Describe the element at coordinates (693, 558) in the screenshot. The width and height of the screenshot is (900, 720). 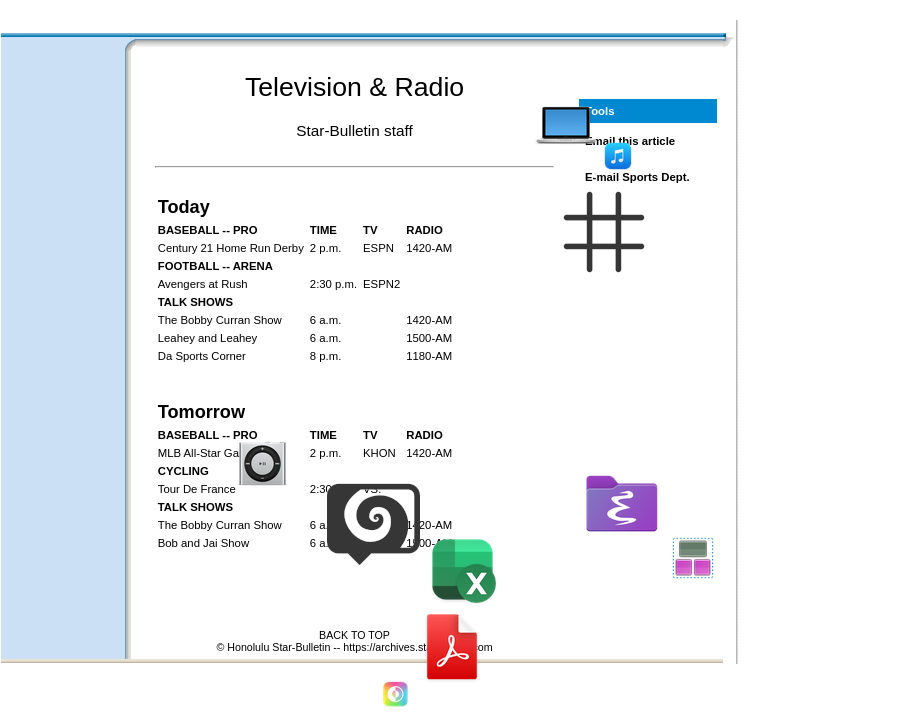
I see `select all items in the current view` at that location.